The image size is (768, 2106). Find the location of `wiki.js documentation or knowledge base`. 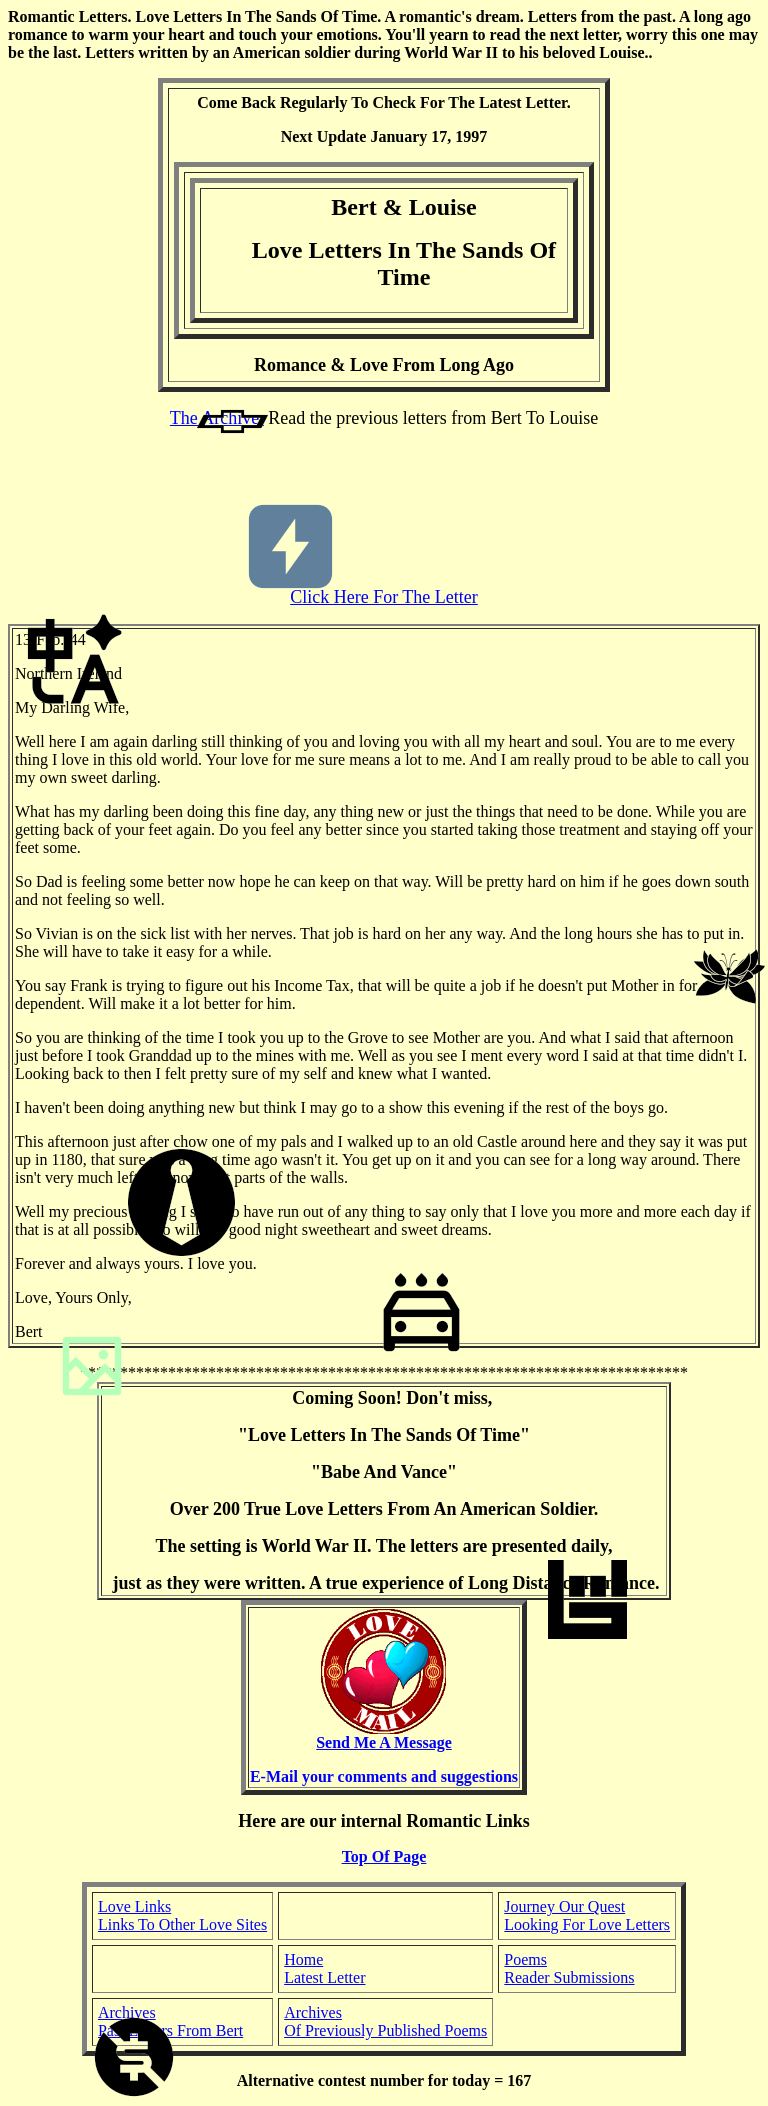

wiki.js documentation or knowledge base is located at coordinates (729, 976).